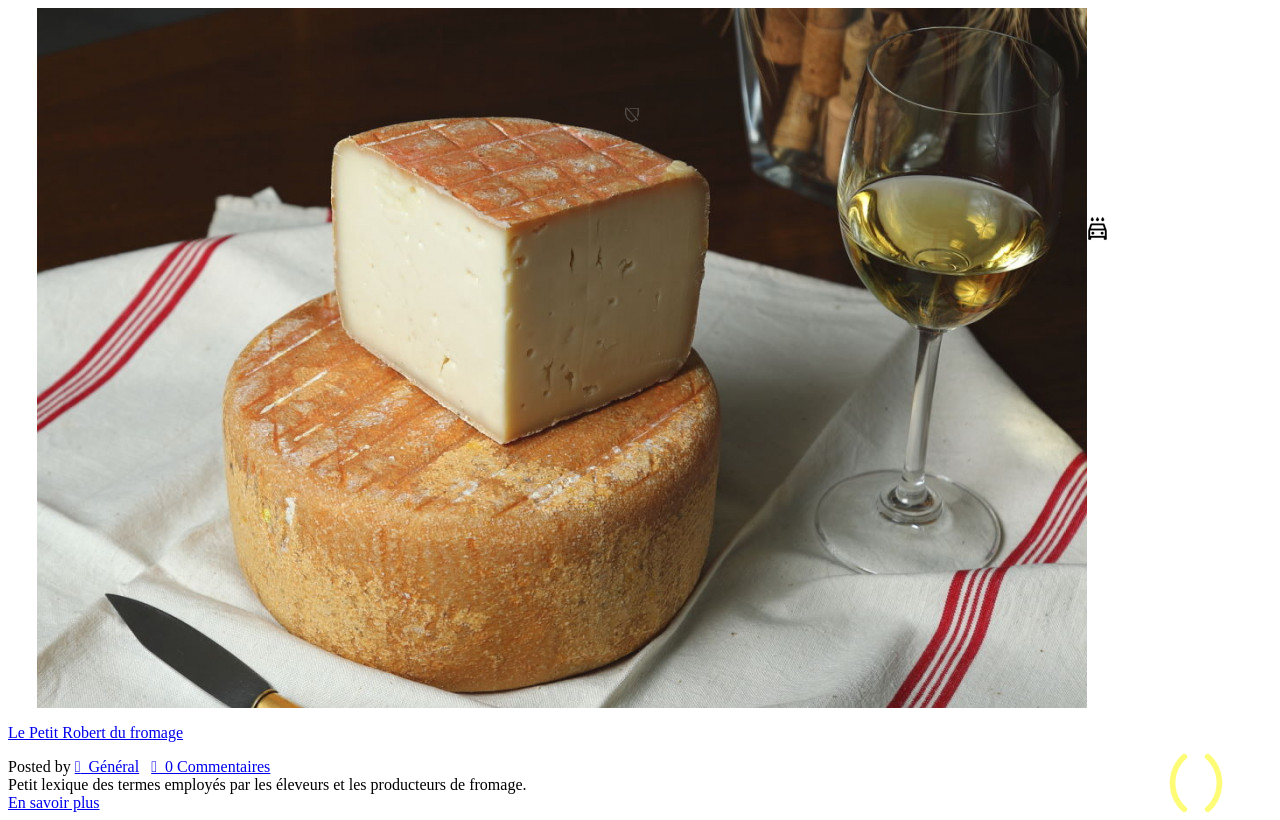 The height and width of the screenshot is (820, 1280). Describe the element at coordinates (1097, 228) in the screenshot. I see `find nearby car wash locations` at that location.